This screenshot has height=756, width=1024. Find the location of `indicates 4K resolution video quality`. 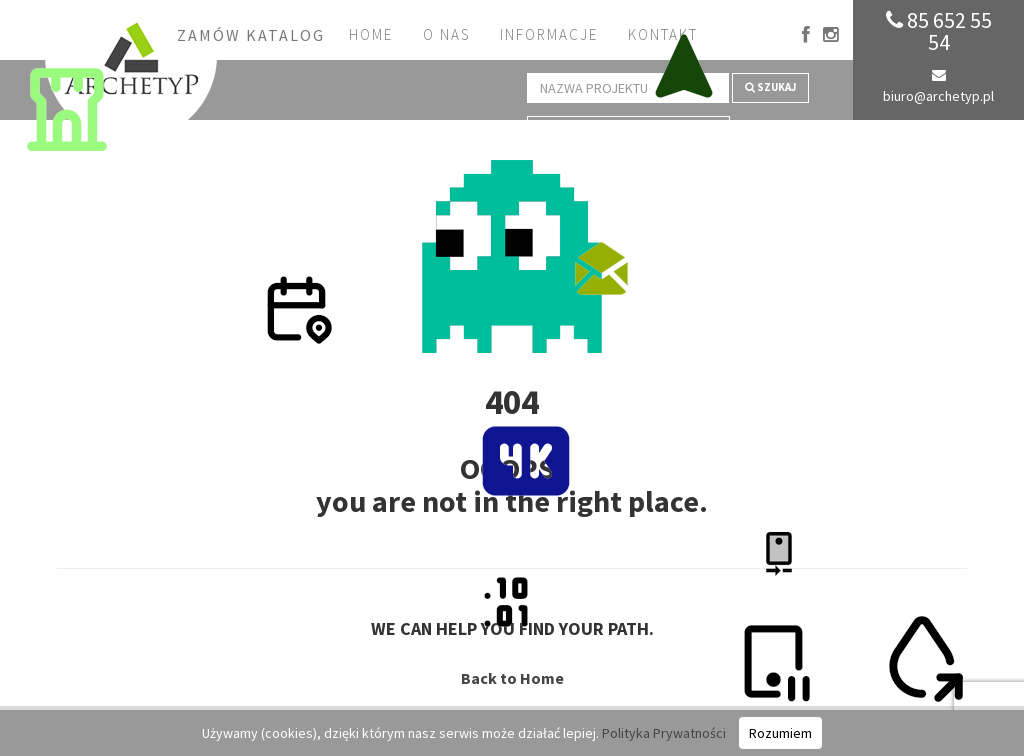

indicates 4K resolution video quality is located at coordinates (526, 461).